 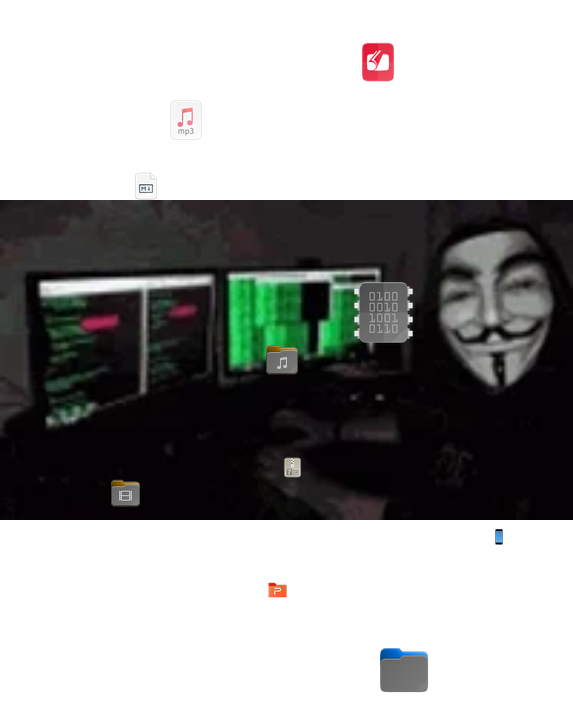 What do you see at coordinates (292, 467) in the screenshot?
I see `a 7z compressed archive file` at bounding box center [292, 467].